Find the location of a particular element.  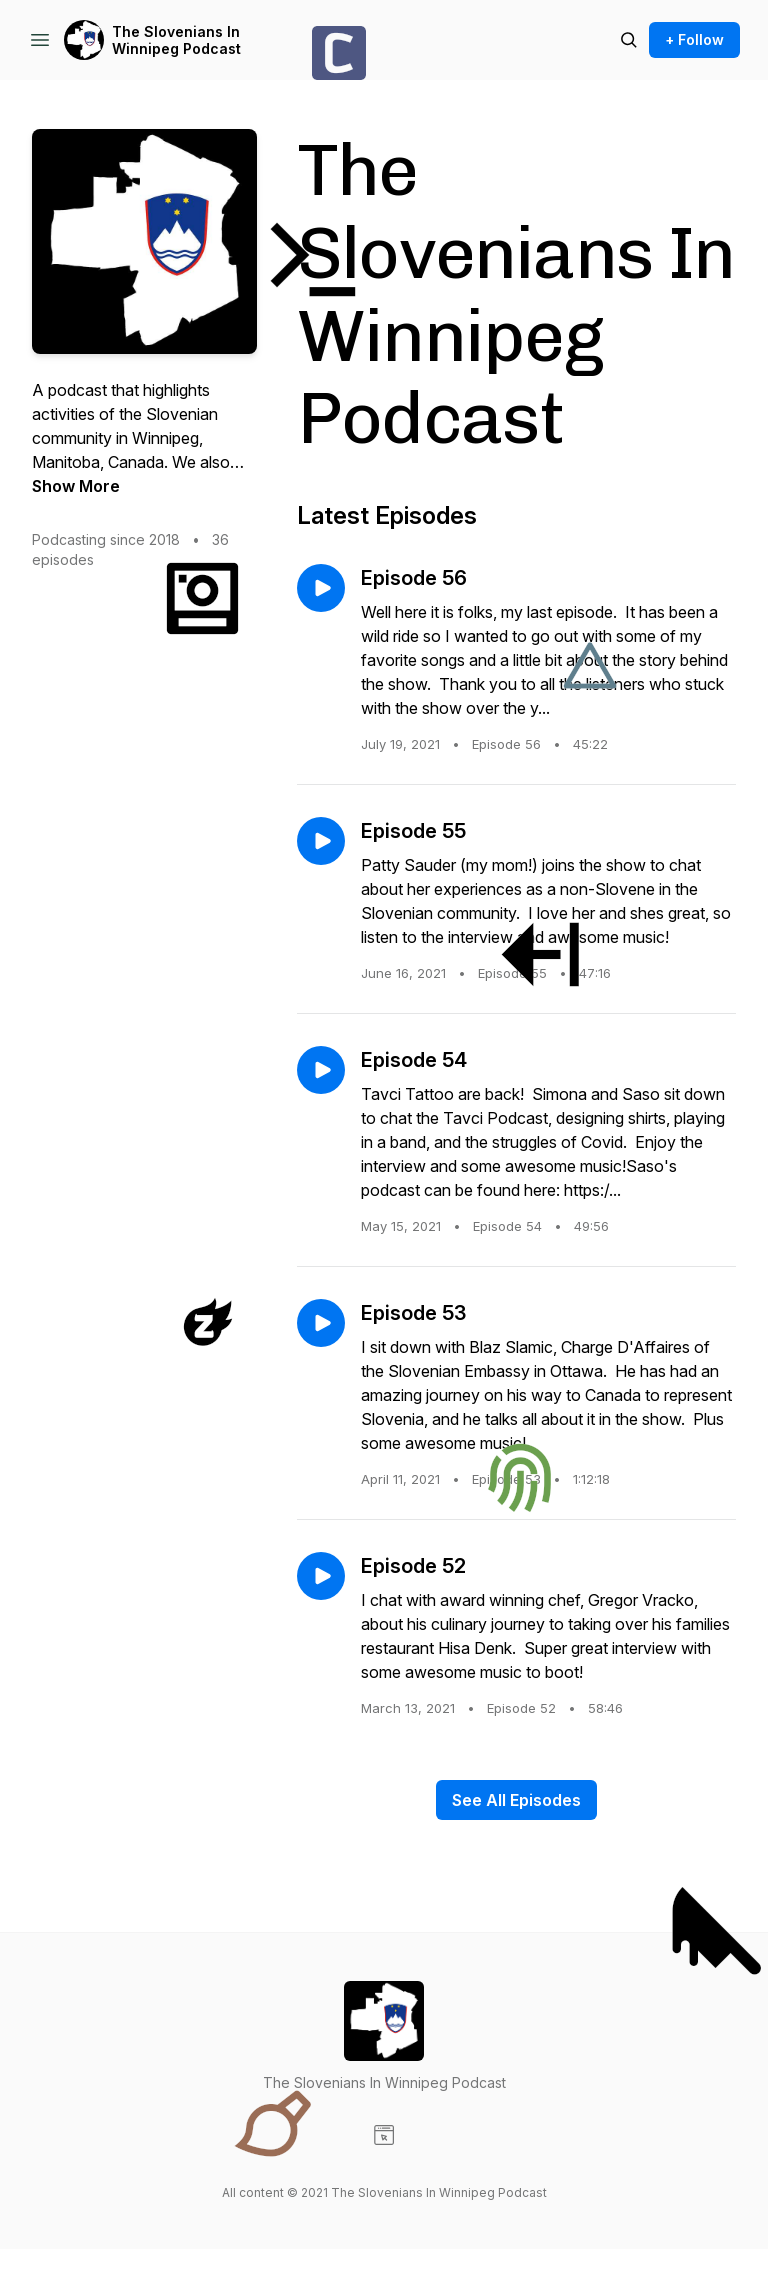

access brush or painting tools is located at coordinates (273, 2125).